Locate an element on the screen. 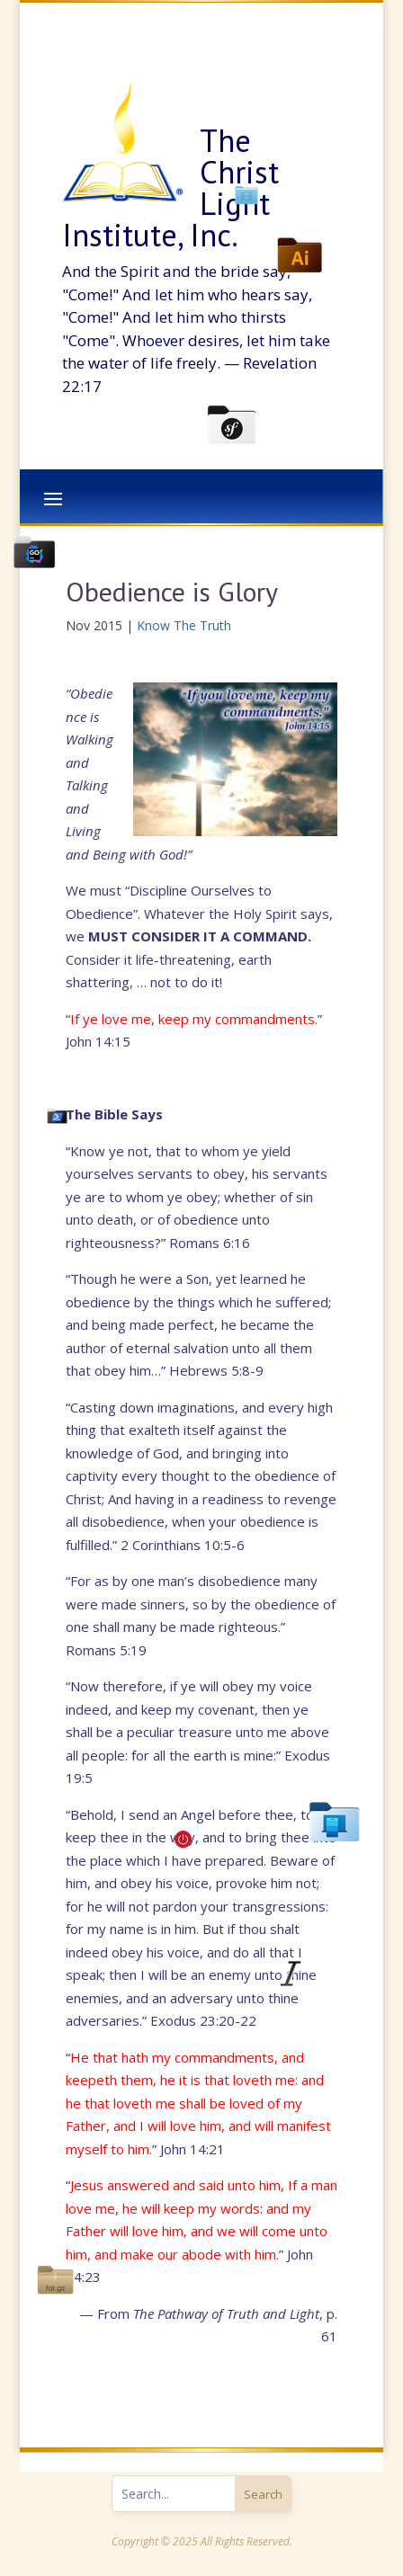  open folder containing PowerShell scripts is located at coordinates (57, 1116).